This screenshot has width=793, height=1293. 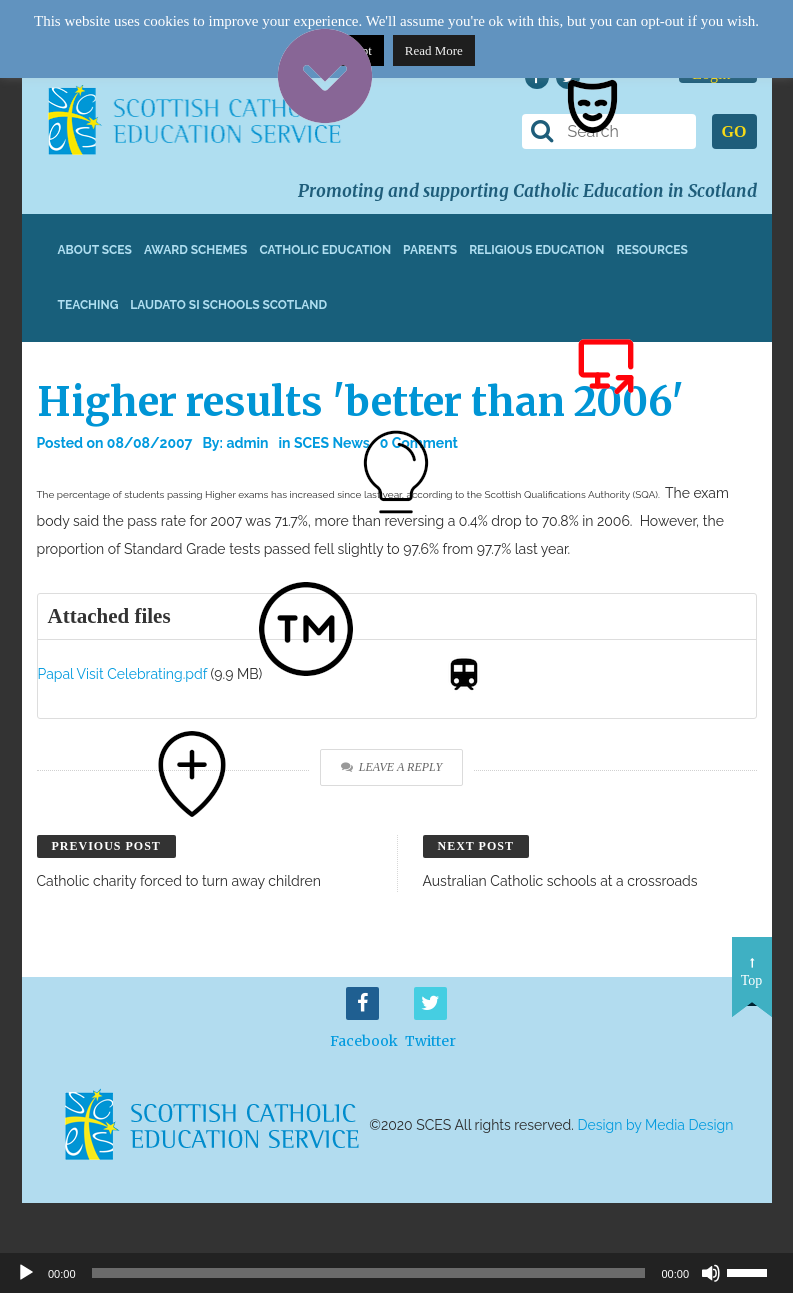 What do you see at coordinates (396, 472) in the screenshot?
I see `view tips or helpful suggestions` at bounding box center [396, 472].